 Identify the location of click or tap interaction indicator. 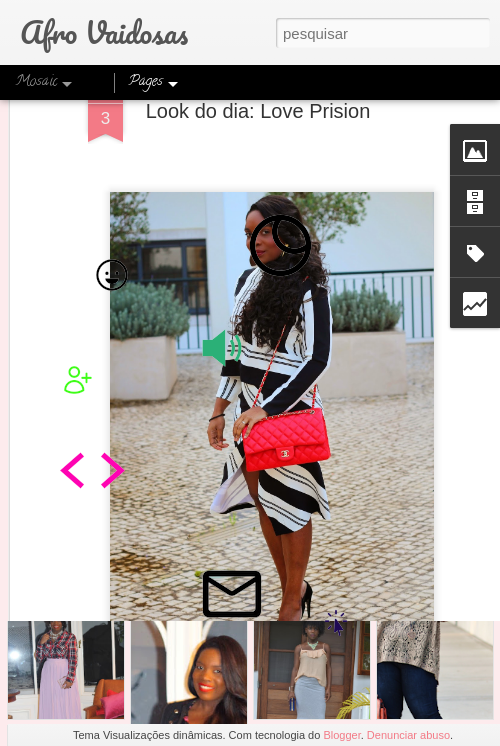
(336, 623).